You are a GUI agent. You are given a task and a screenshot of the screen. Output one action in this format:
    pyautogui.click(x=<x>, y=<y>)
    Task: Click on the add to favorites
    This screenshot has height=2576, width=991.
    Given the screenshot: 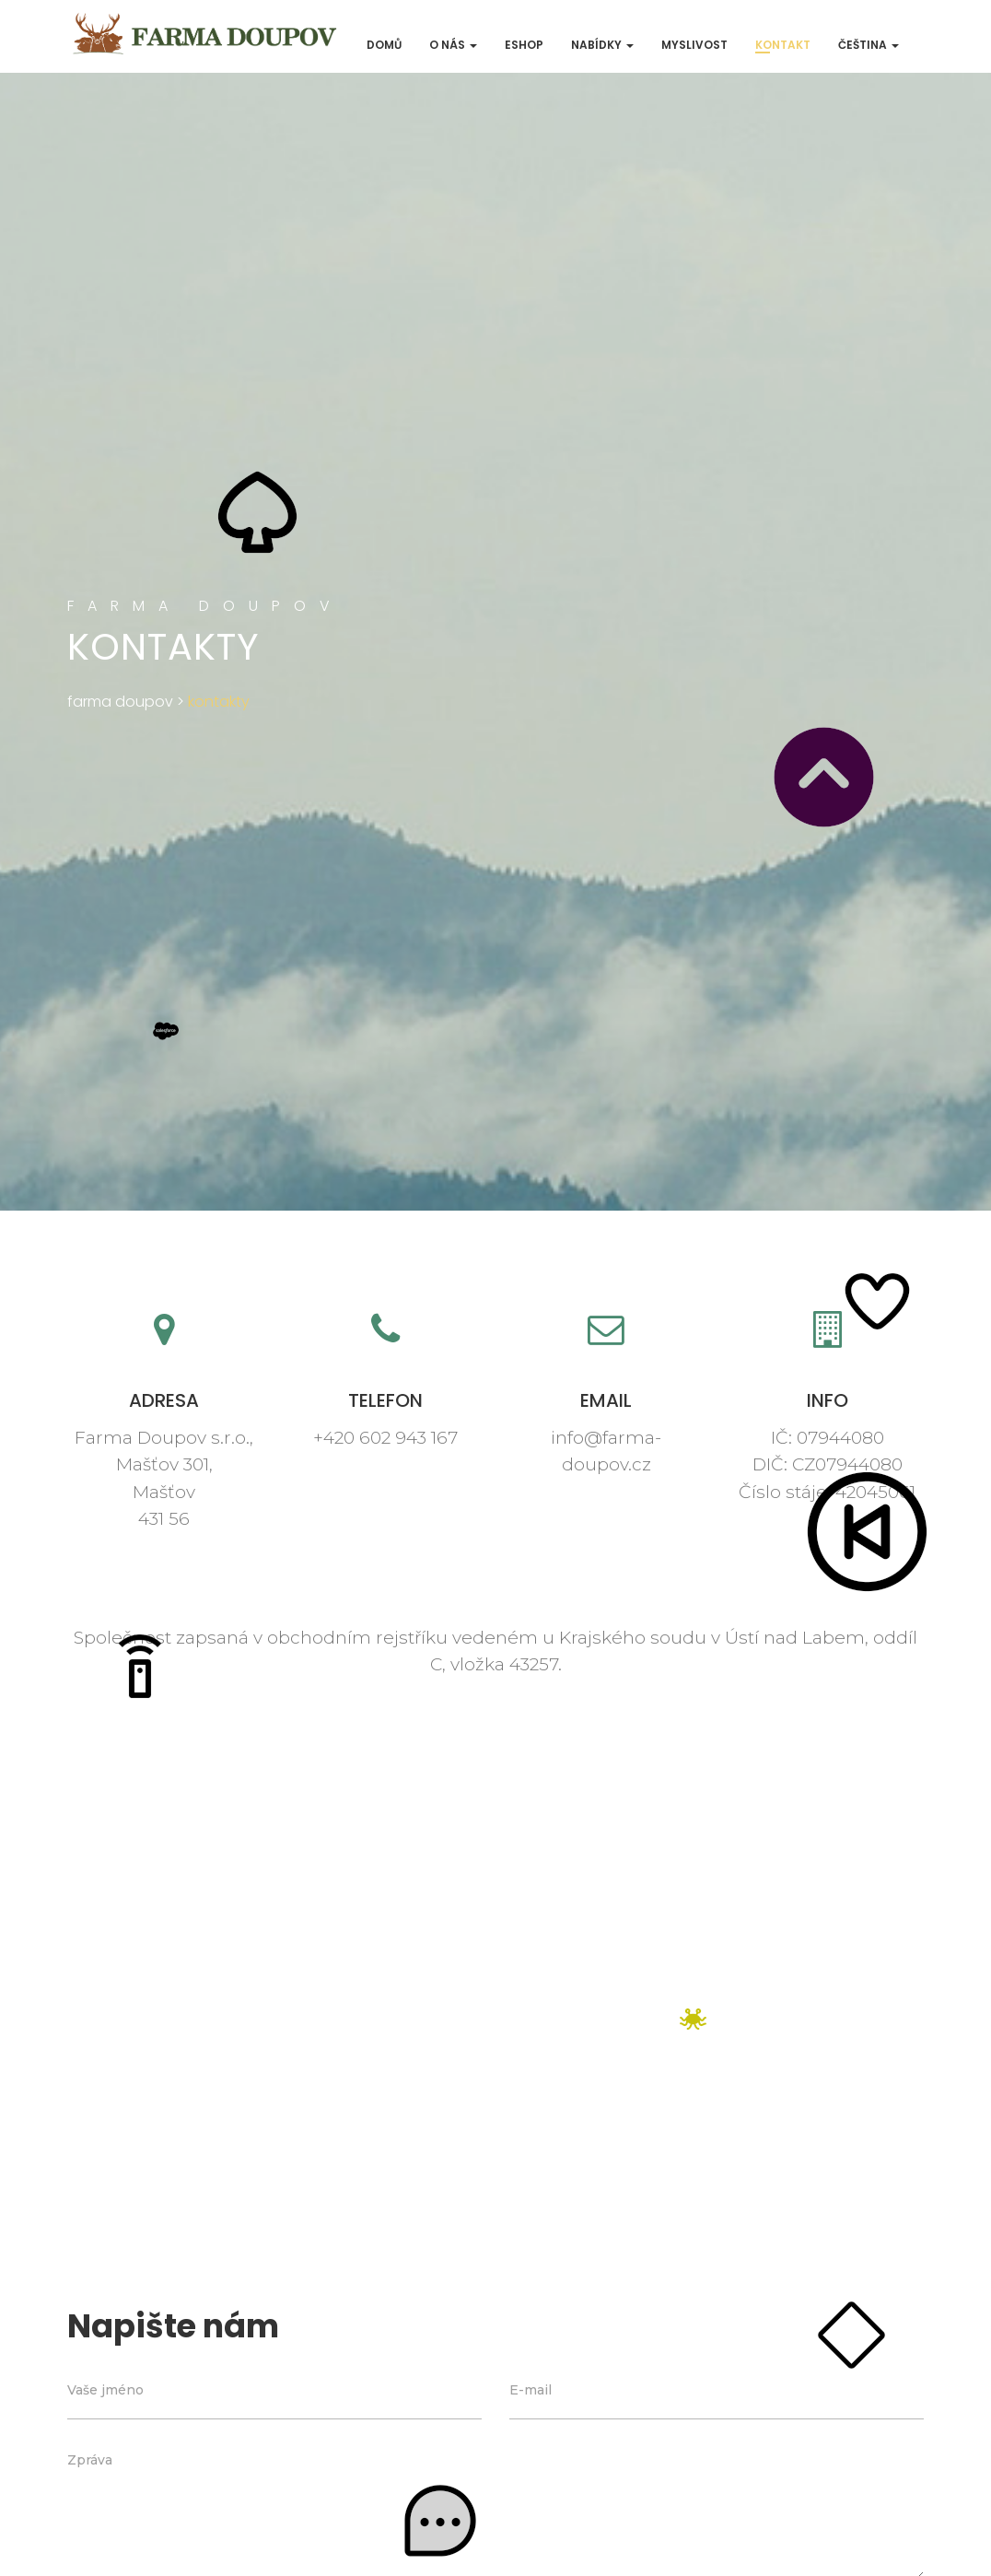 What is the action you would take?
    pyautogui.click(x=877, y=1301)
    